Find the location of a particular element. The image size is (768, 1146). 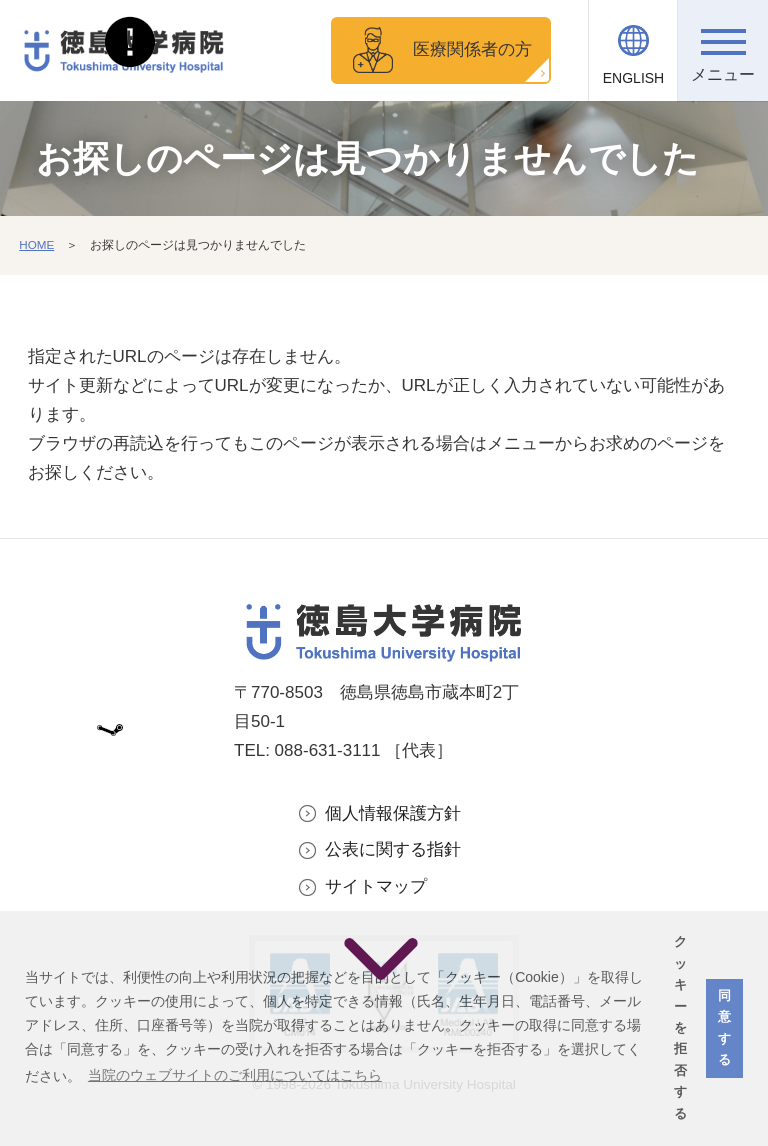

open Steam gaming platform is located at coordinates (110, 730).